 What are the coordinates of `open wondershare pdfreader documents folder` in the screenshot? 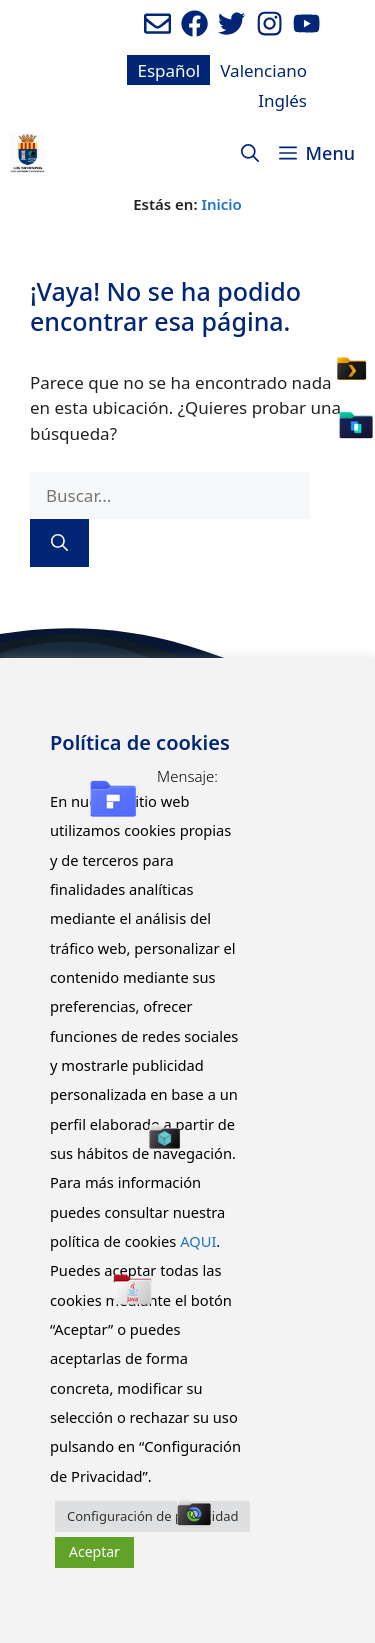 It's located at (113, 800).